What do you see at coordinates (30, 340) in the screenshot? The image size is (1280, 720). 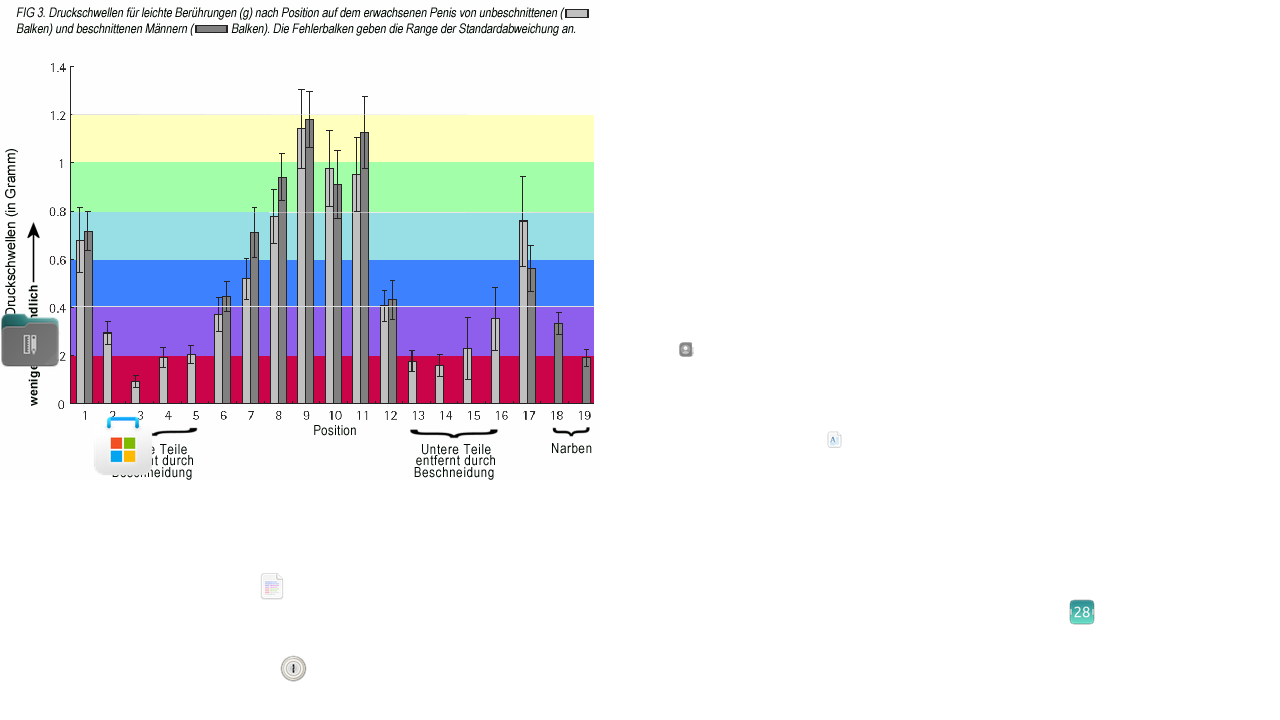 I see `access your templates folder` at bounding box center [30, 340].